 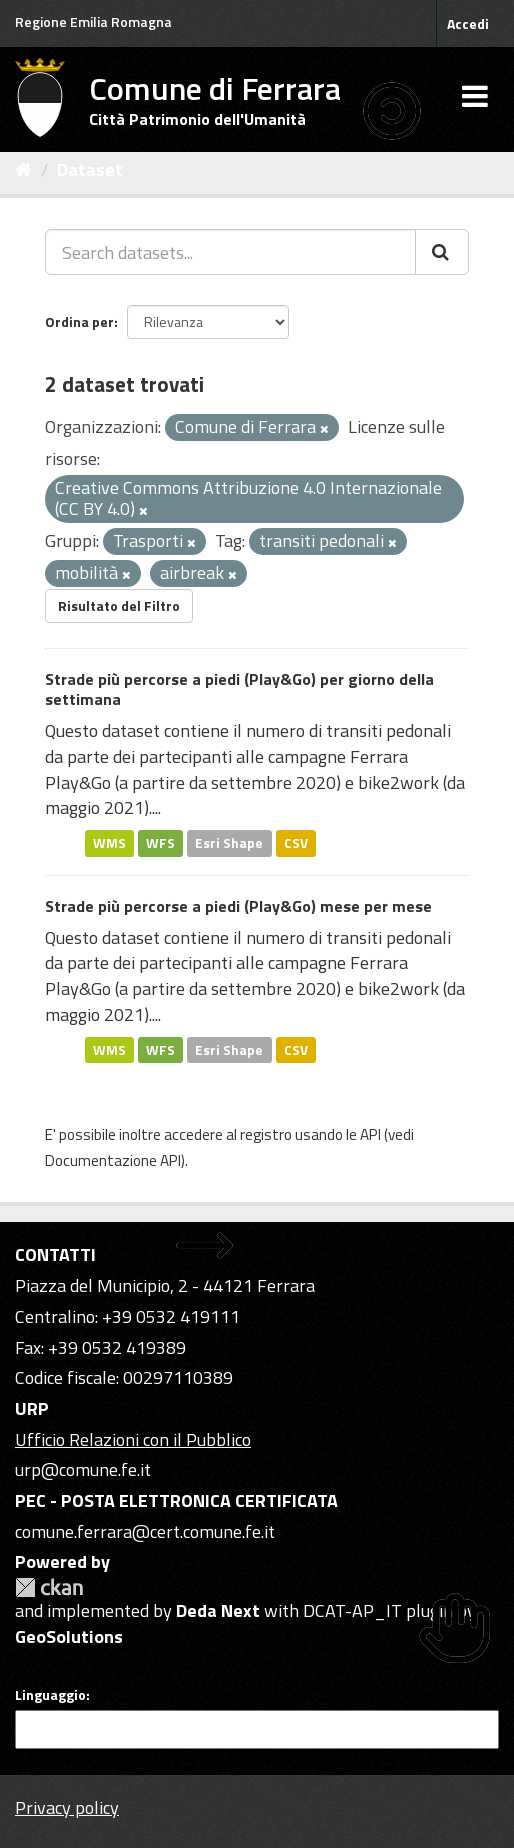 I want to click on move item to the right, so click(x=204, y=1245).